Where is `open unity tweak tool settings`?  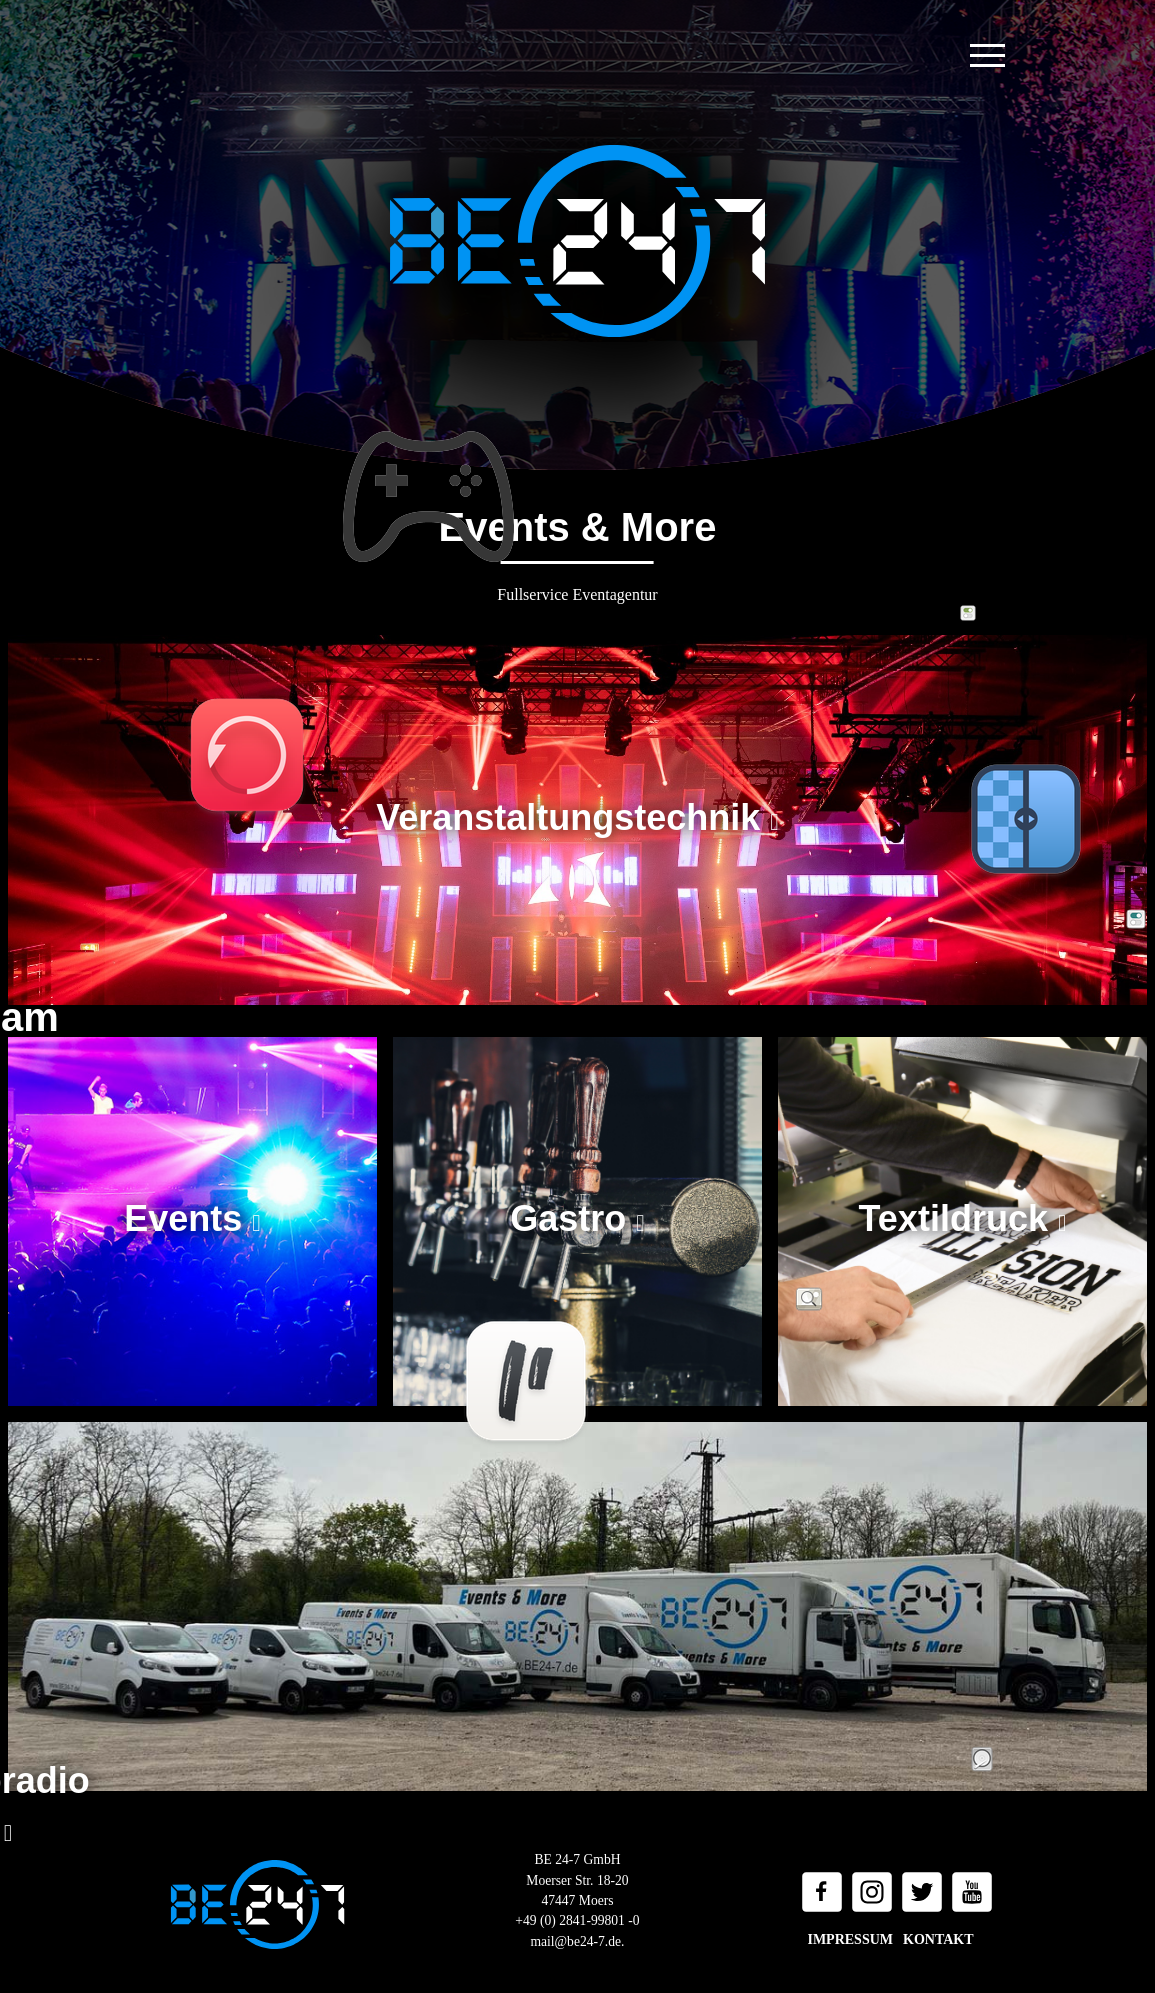 open unity tweak tool settings is located at coordinates (968, 613).